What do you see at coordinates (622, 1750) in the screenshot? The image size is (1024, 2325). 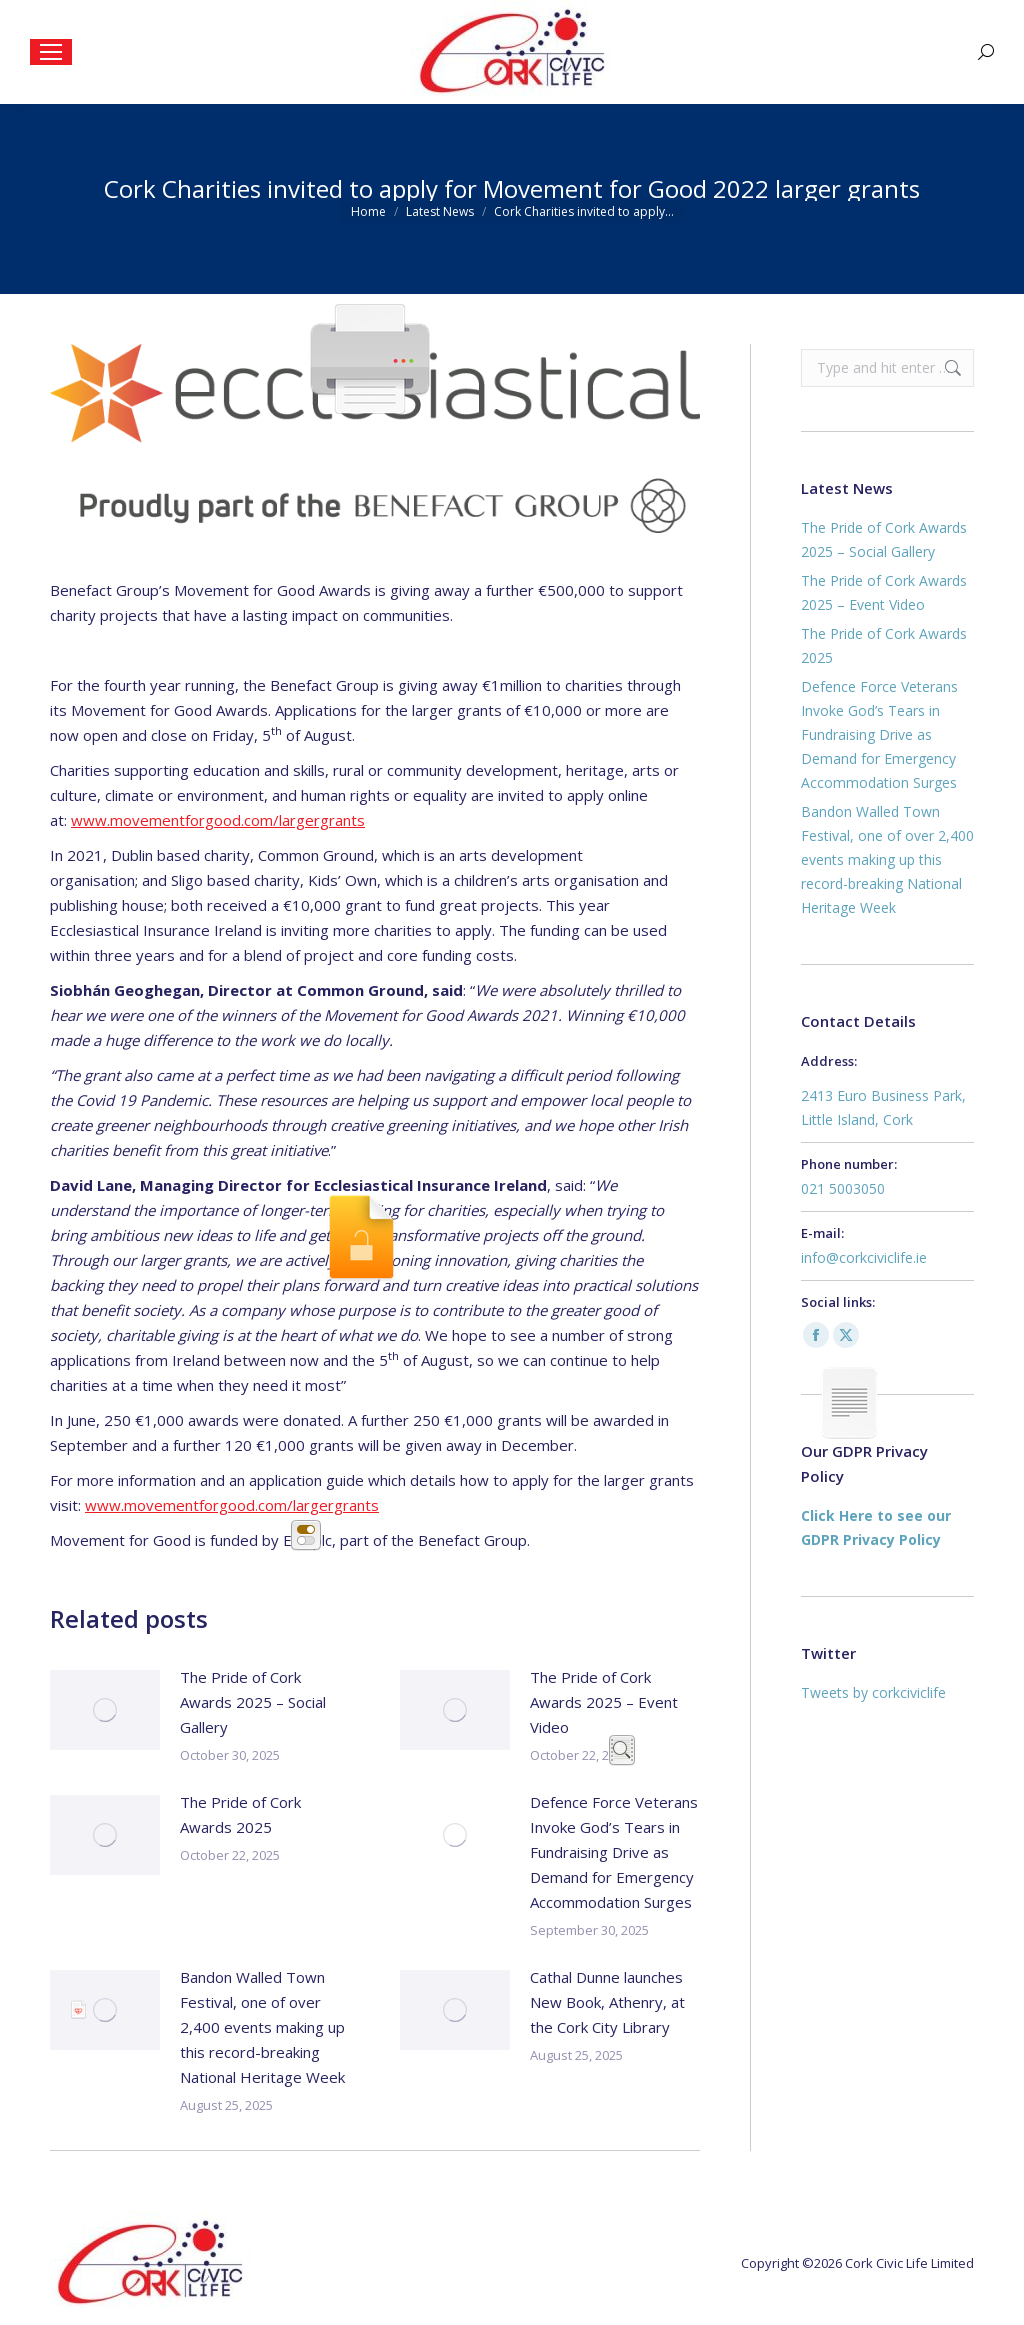 I see `open system log viewer` at bounding box center [622, 1750].